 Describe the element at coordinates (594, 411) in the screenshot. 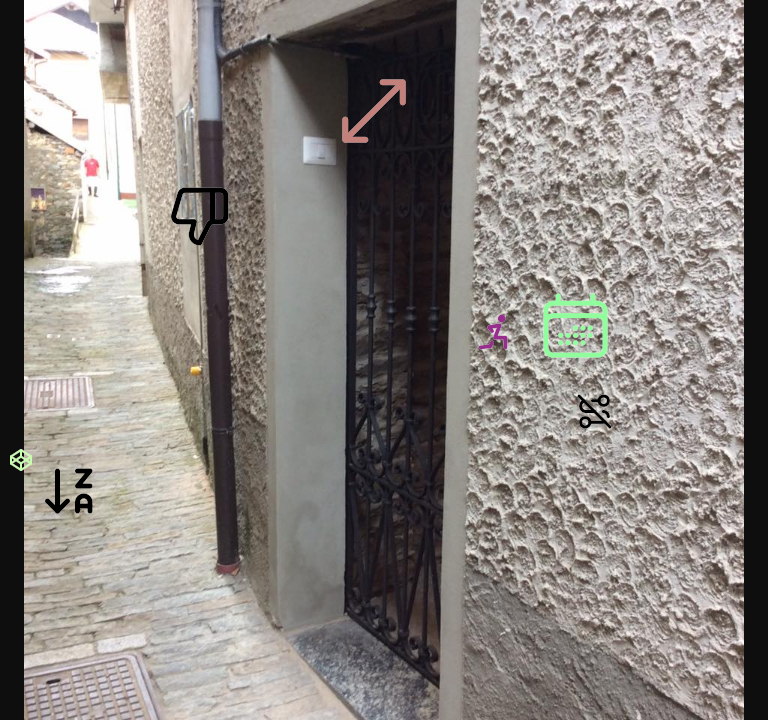

I see `disable route navigation` at that location.